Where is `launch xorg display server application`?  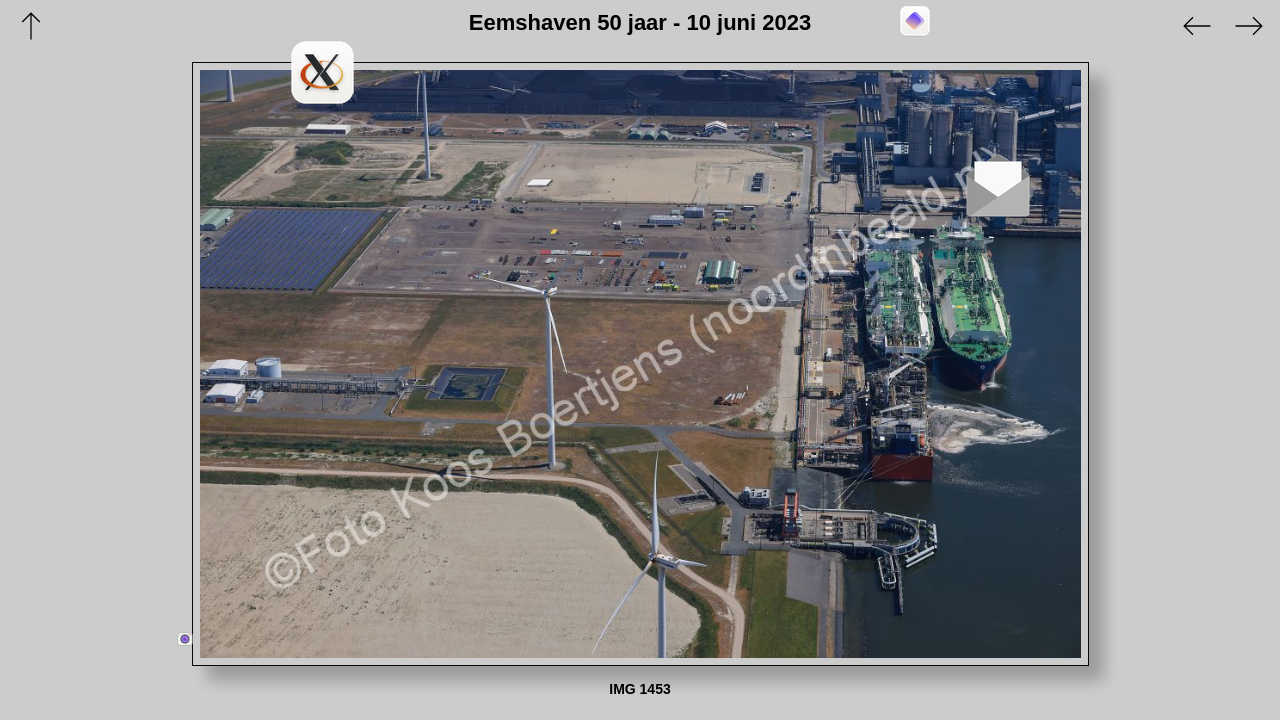
launch xorg display server application is located at coordinates (322, 72).